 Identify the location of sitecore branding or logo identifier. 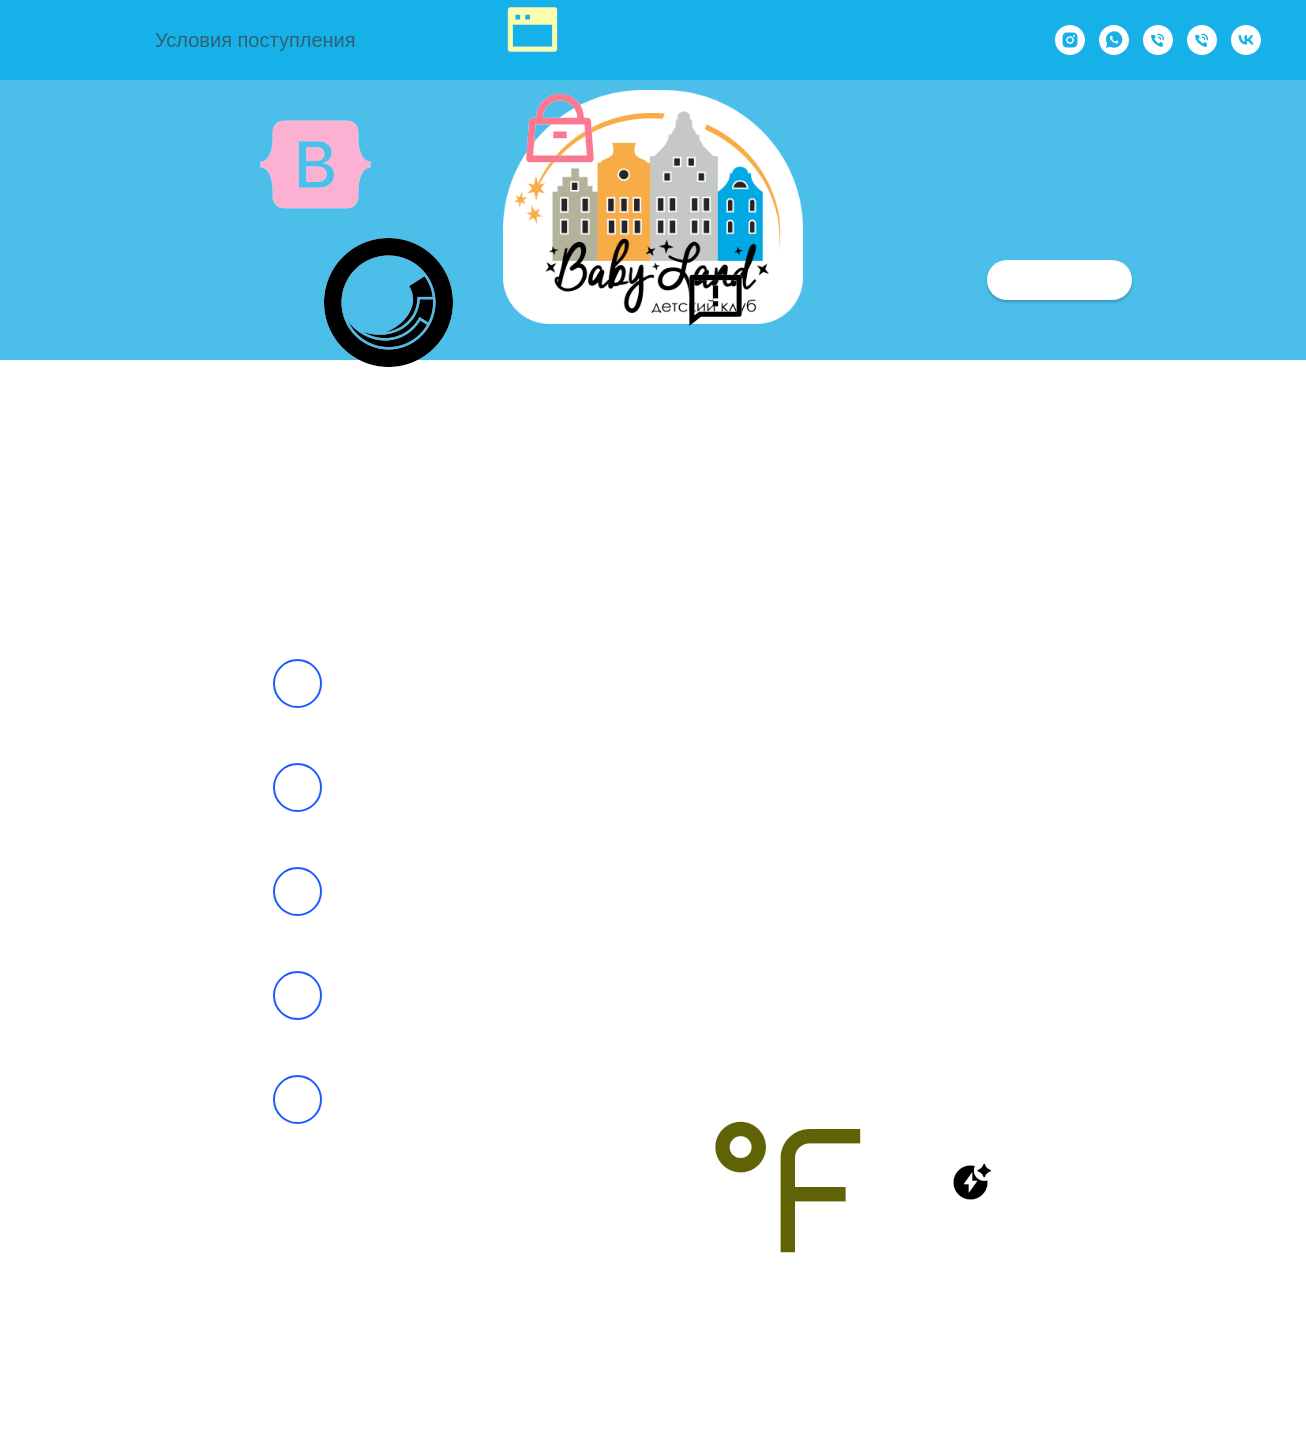
(388, 302).